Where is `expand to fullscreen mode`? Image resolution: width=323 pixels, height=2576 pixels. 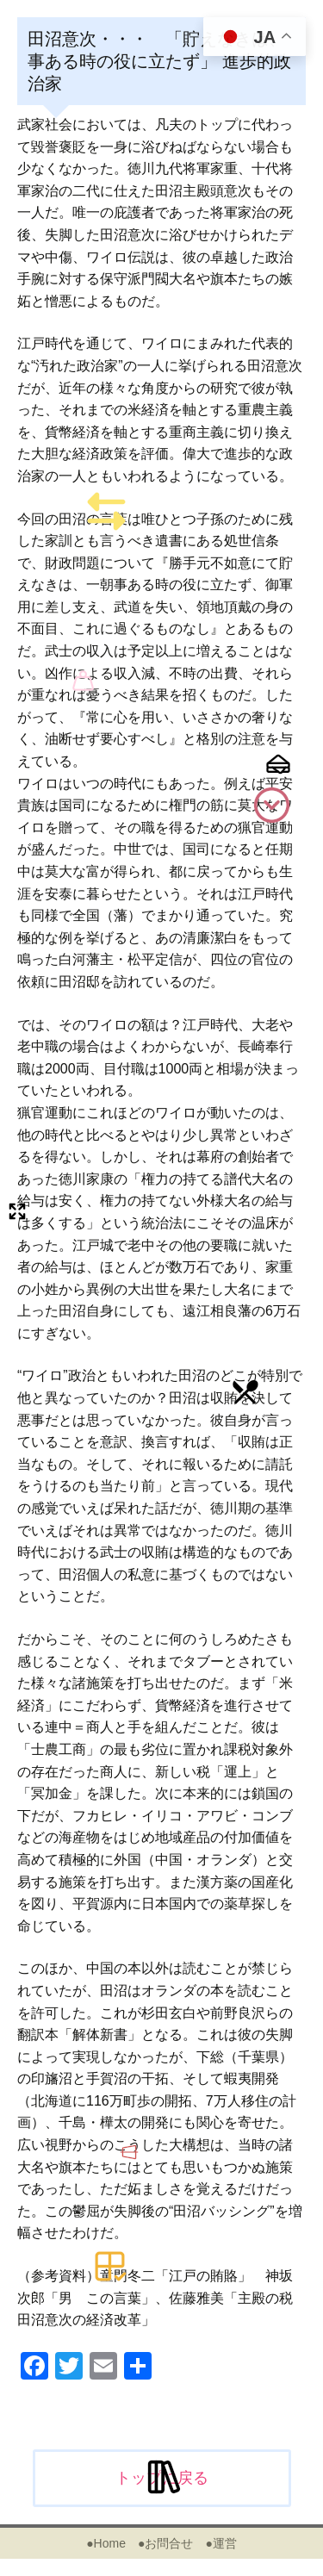
expand to fullscreen mode is located at coordinates (17, 1211).